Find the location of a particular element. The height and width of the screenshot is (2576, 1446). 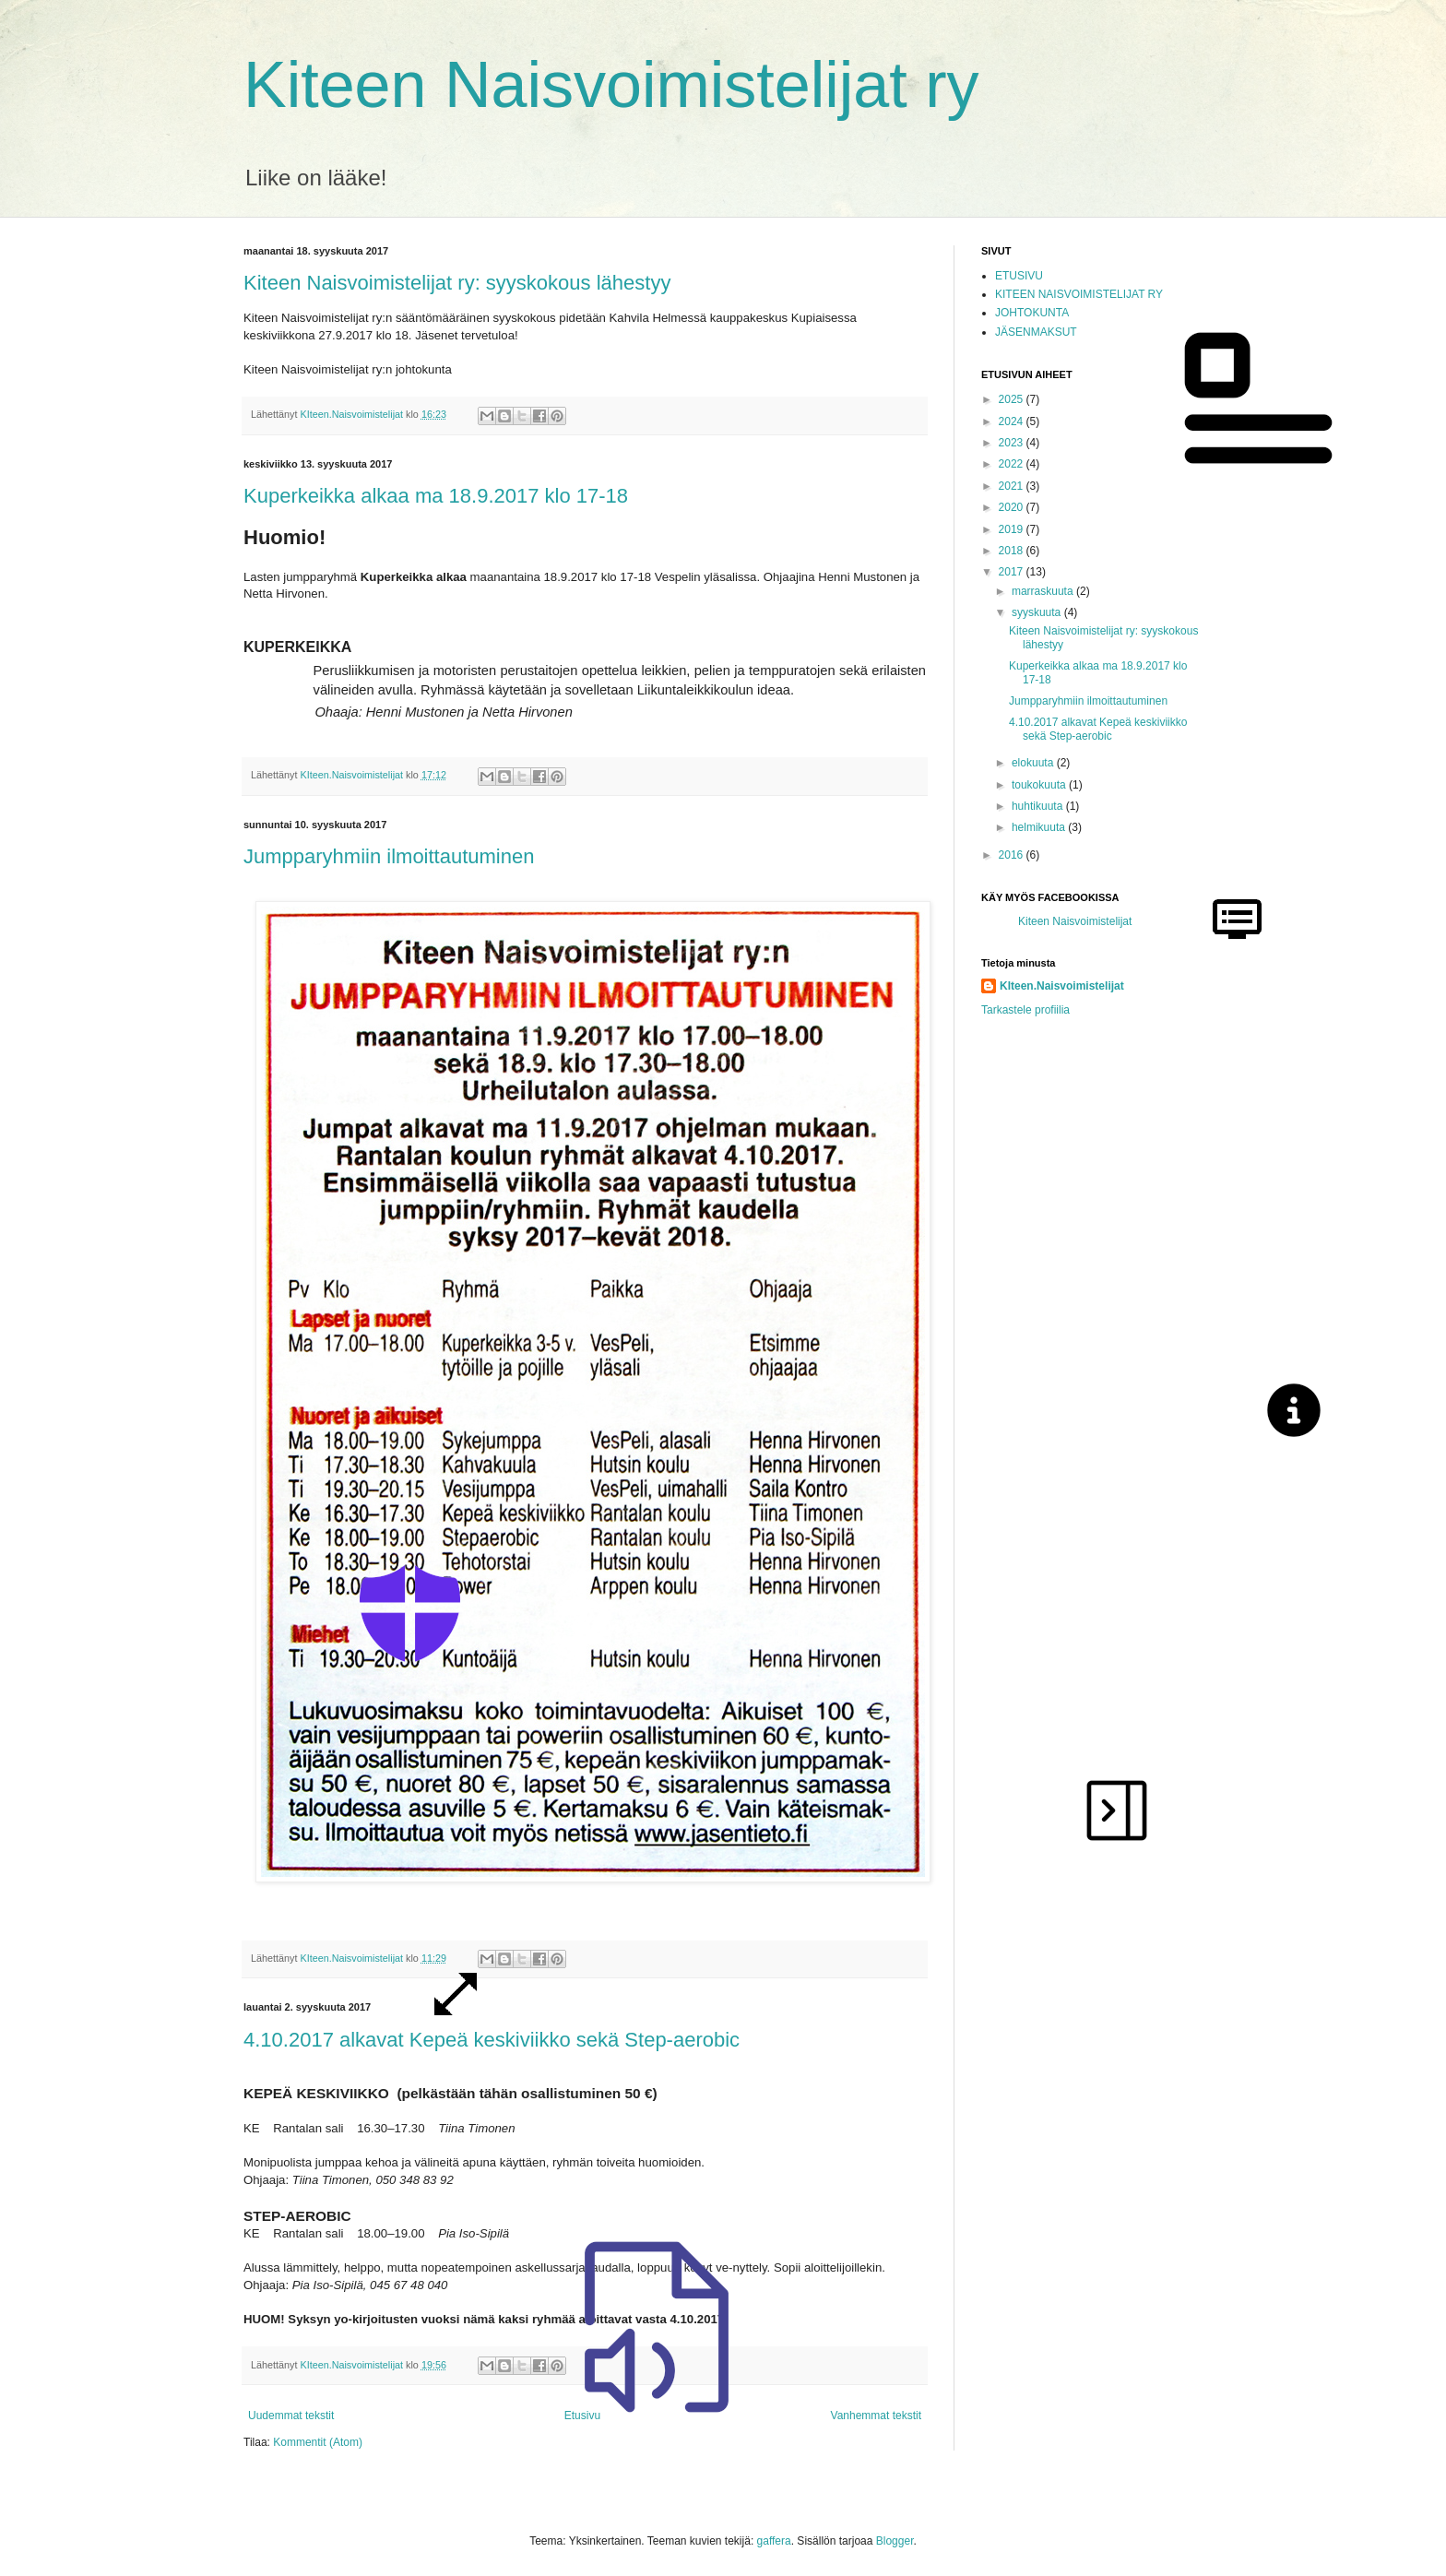

collapse the sidebar panel is located at coordinates (1117, 1810).